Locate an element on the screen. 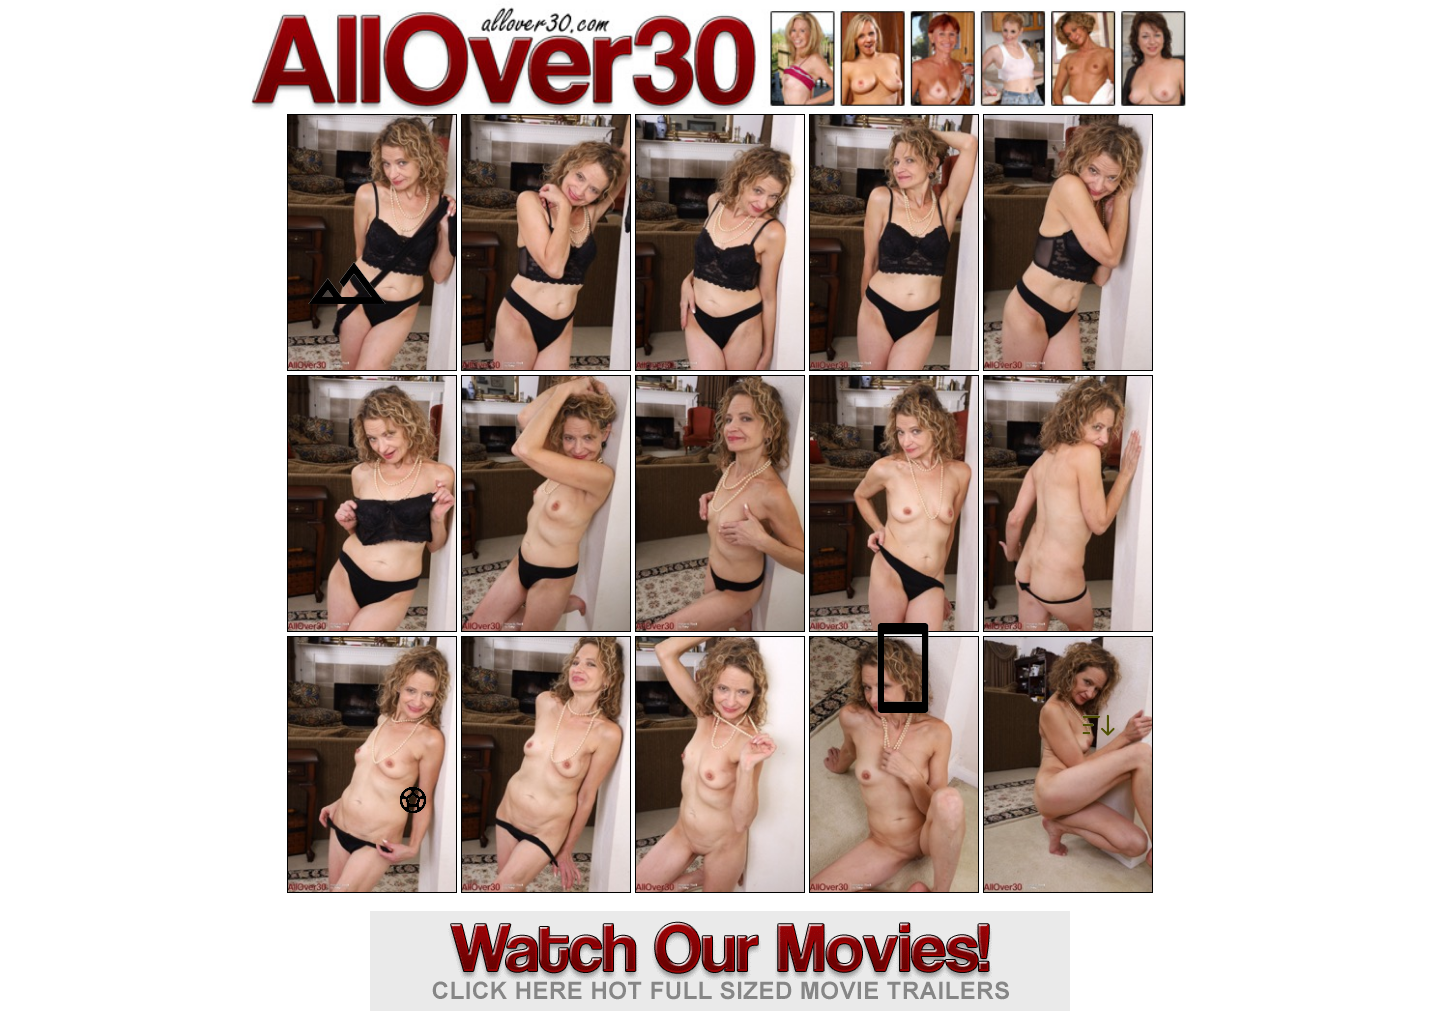  sort items in descending order is located at coordinates (1098, 724).